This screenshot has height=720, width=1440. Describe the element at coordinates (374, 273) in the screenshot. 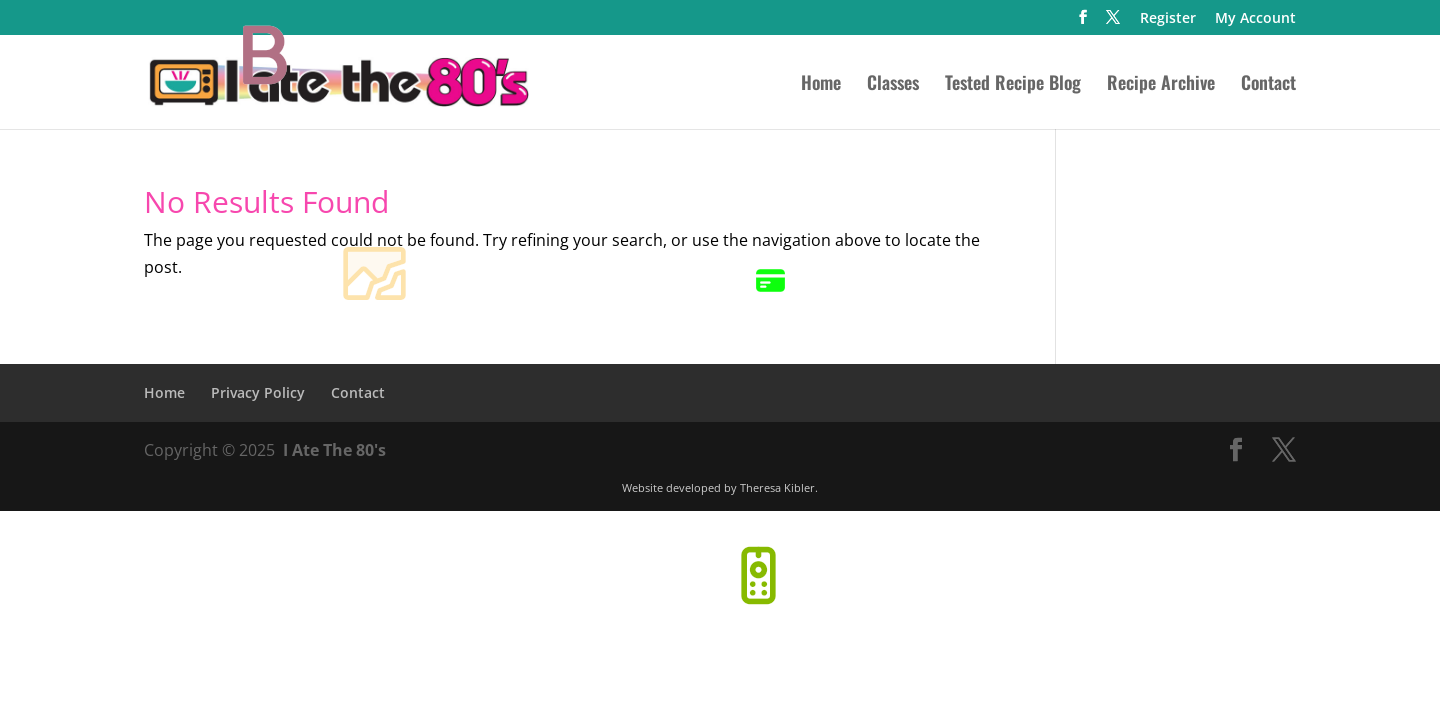

I see `indicates a broken or corrupted image file` at that location.